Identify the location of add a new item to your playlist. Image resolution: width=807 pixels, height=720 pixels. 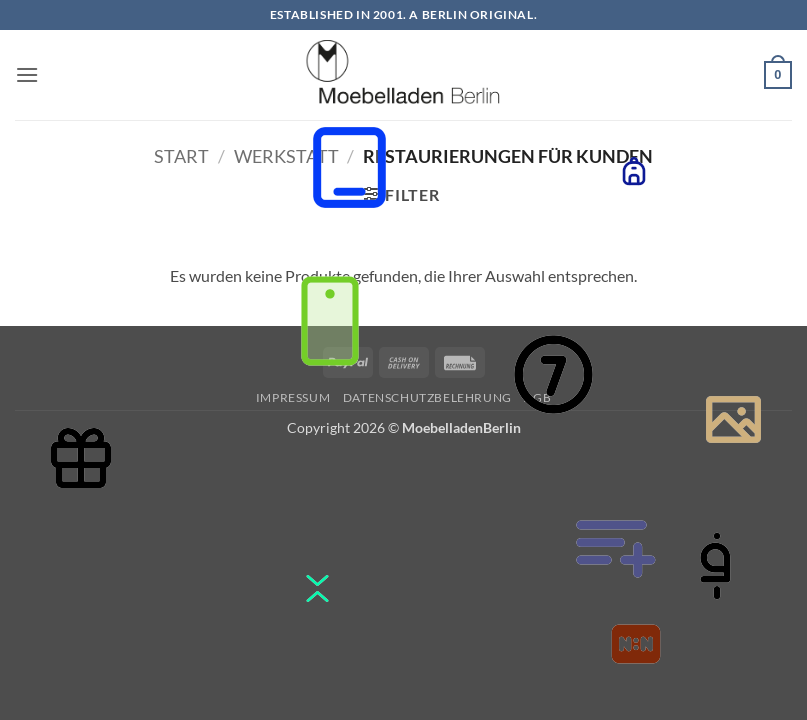
(611, 542).